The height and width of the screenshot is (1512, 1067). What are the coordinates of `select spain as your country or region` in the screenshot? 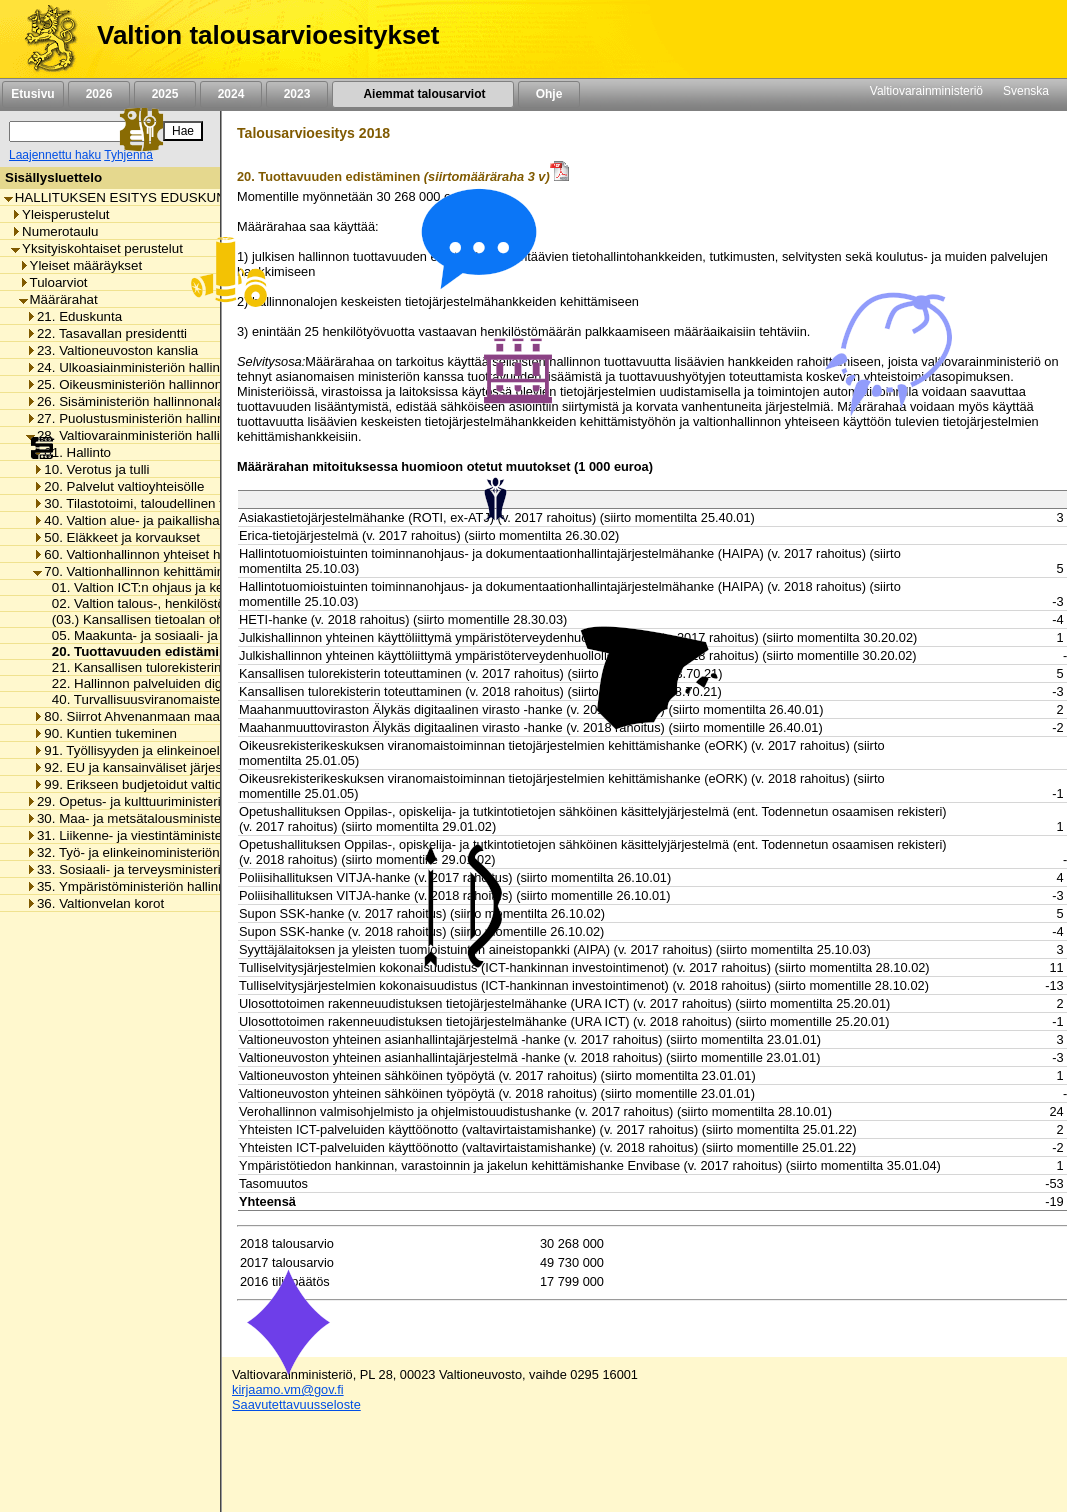 It's located at (649, 678).